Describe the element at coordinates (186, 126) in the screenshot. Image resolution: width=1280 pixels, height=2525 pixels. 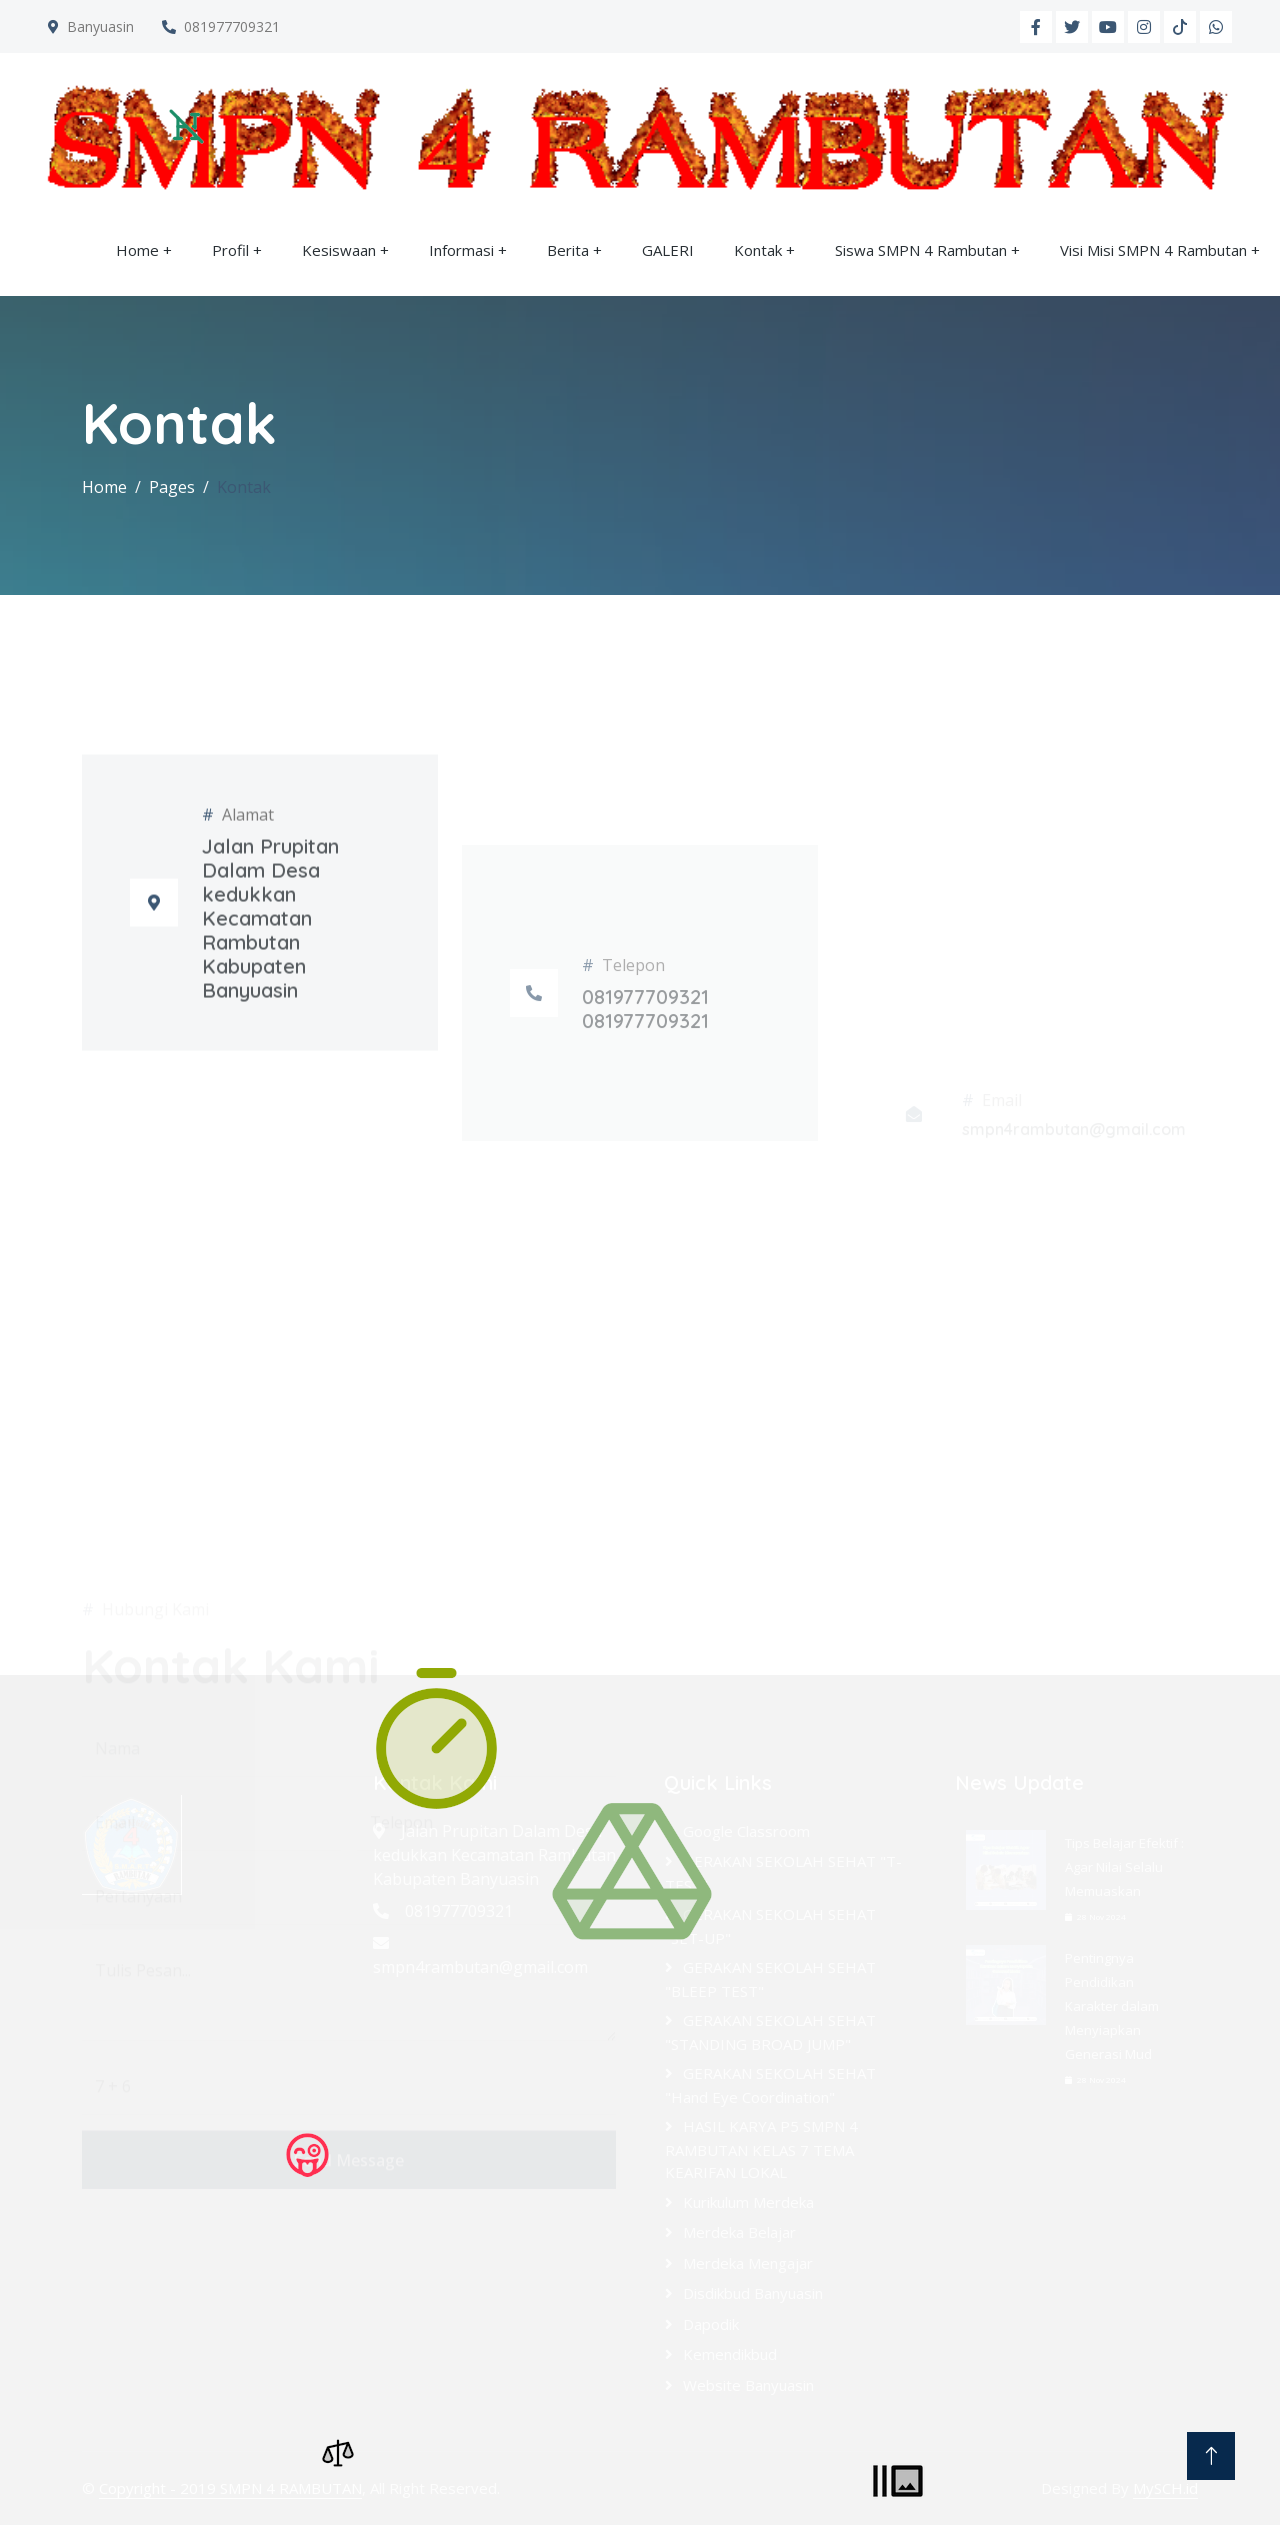
I see `disable heading formatting` at that location.